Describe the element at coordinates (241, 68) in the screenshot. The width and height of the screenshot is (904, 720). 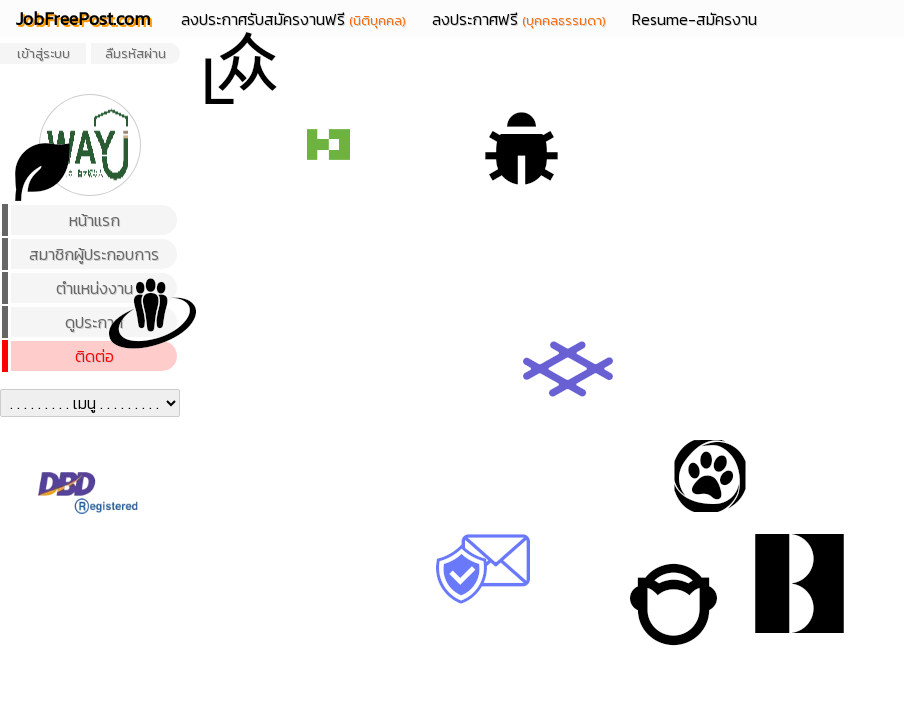
I see `open LibreTranslate translation service` at that location.